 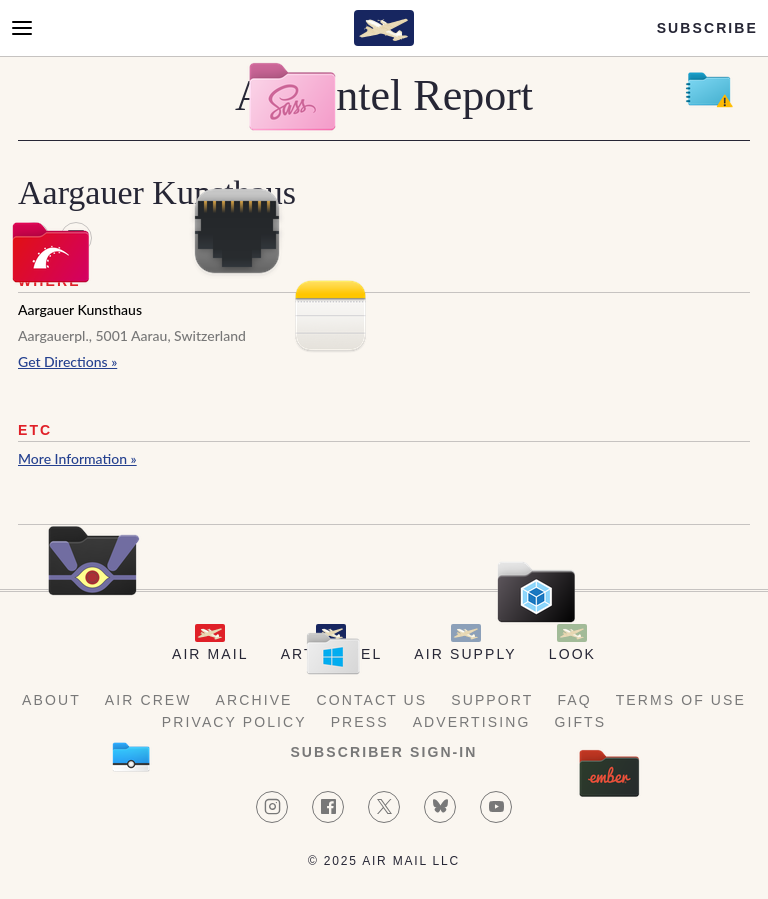 What do you see at coordinates (237, 231) in the screenshot?
I see `ethernet port connection settings` at bounding box center [237, 231].